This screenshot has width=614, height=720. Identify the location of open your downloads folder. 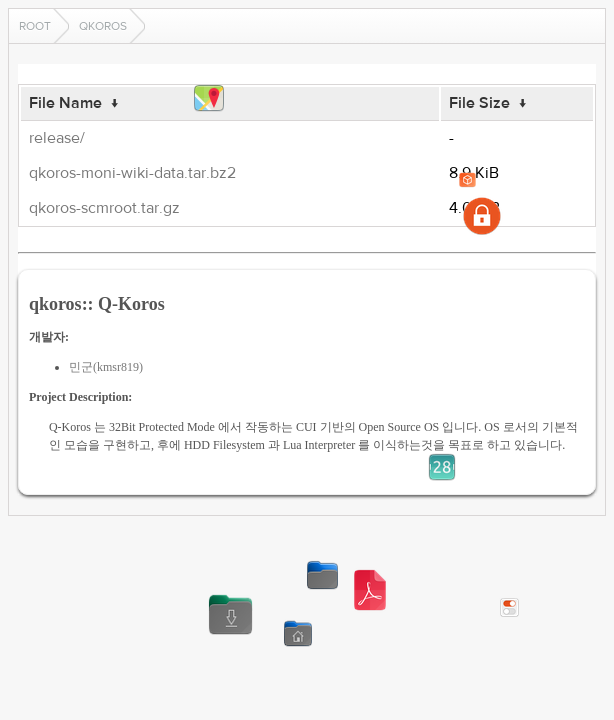
(230, 614).